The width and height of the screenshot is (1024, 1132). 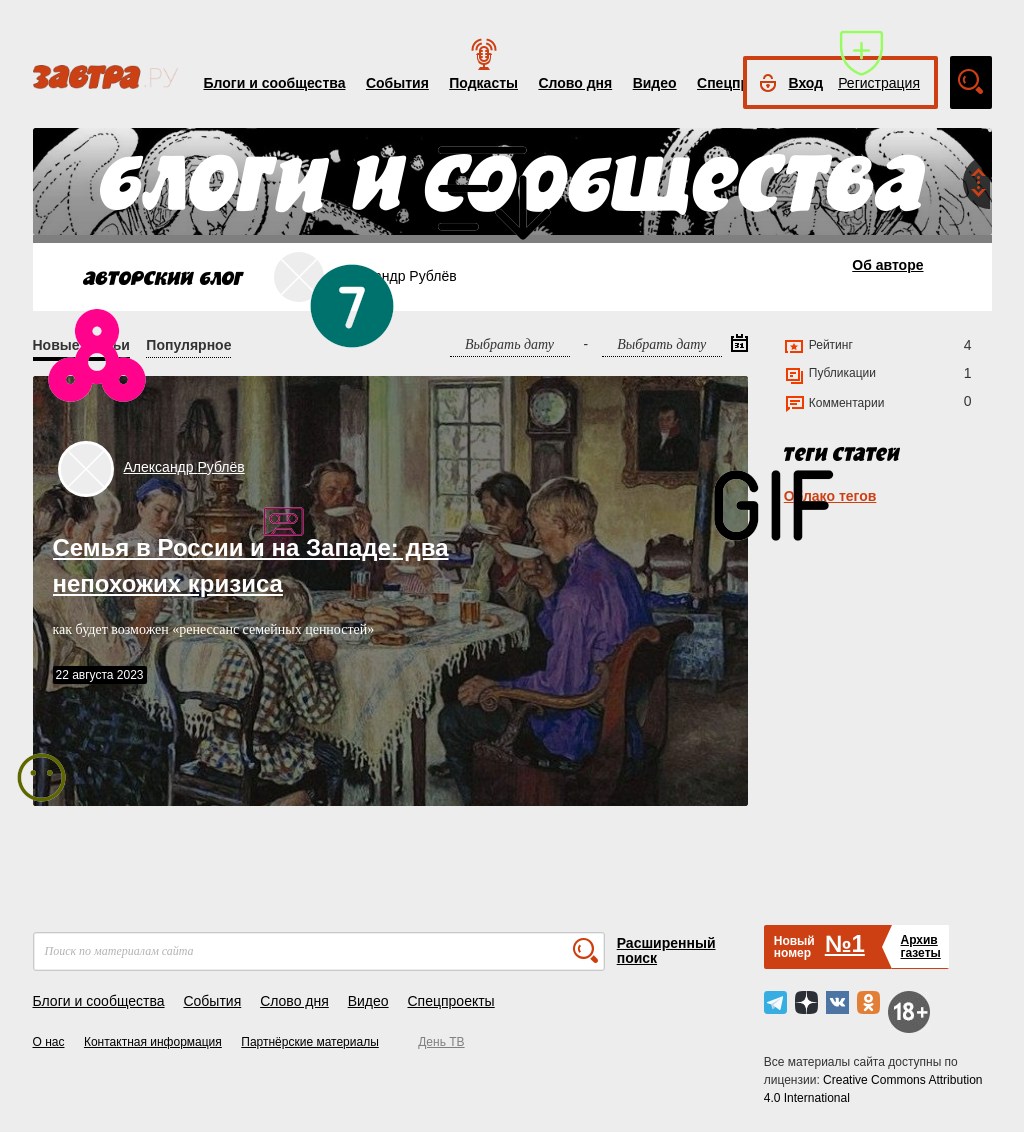 I want to click on add a reaction or emoji, so click(x=41, y=777).